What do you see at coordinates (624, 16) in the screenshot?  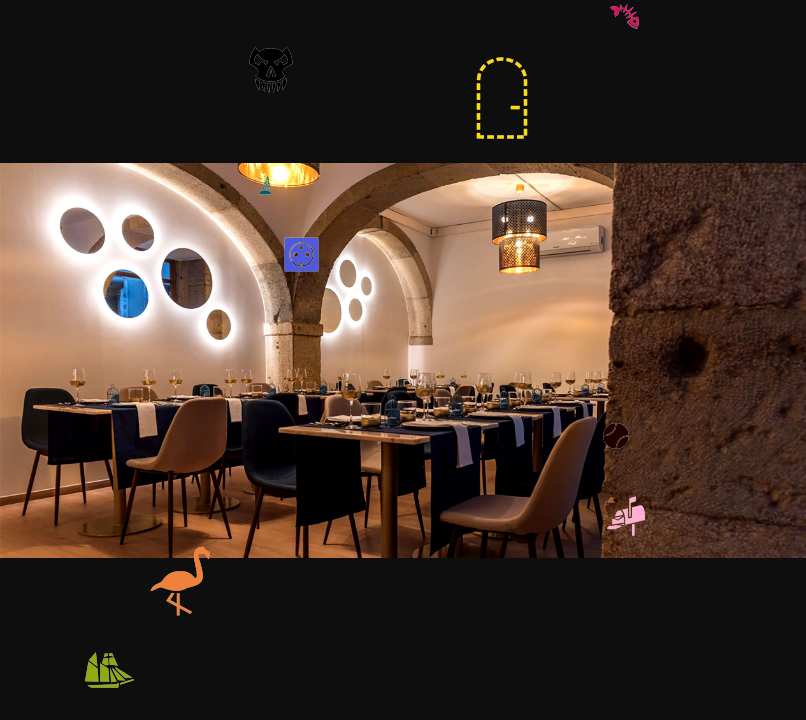 I see `indicates an empty or depleted resource` at bounding box center [624, 16].